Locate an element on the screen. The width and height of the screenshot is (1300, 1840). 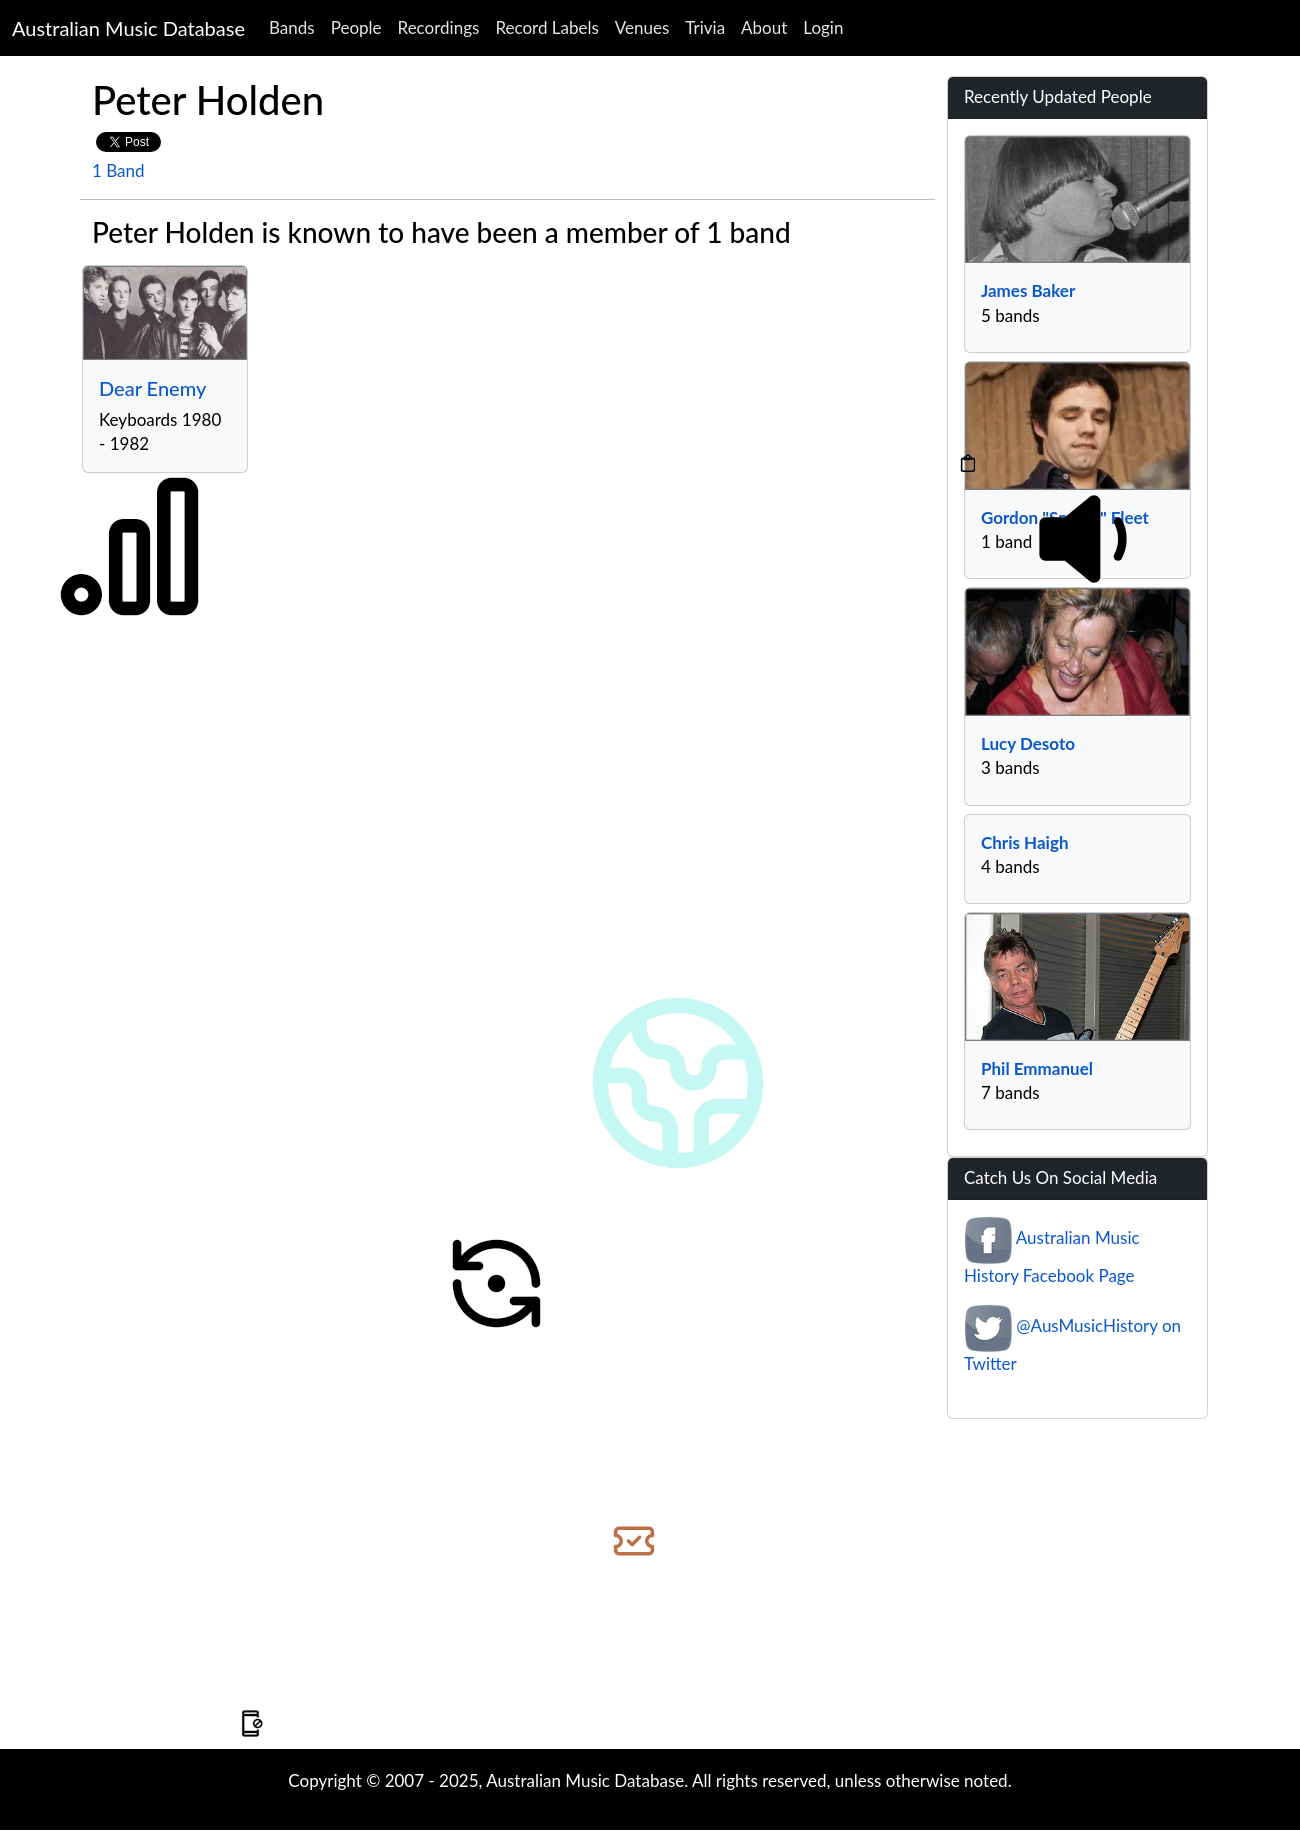
block or restrict an app is located at coordinates (250, 1723).